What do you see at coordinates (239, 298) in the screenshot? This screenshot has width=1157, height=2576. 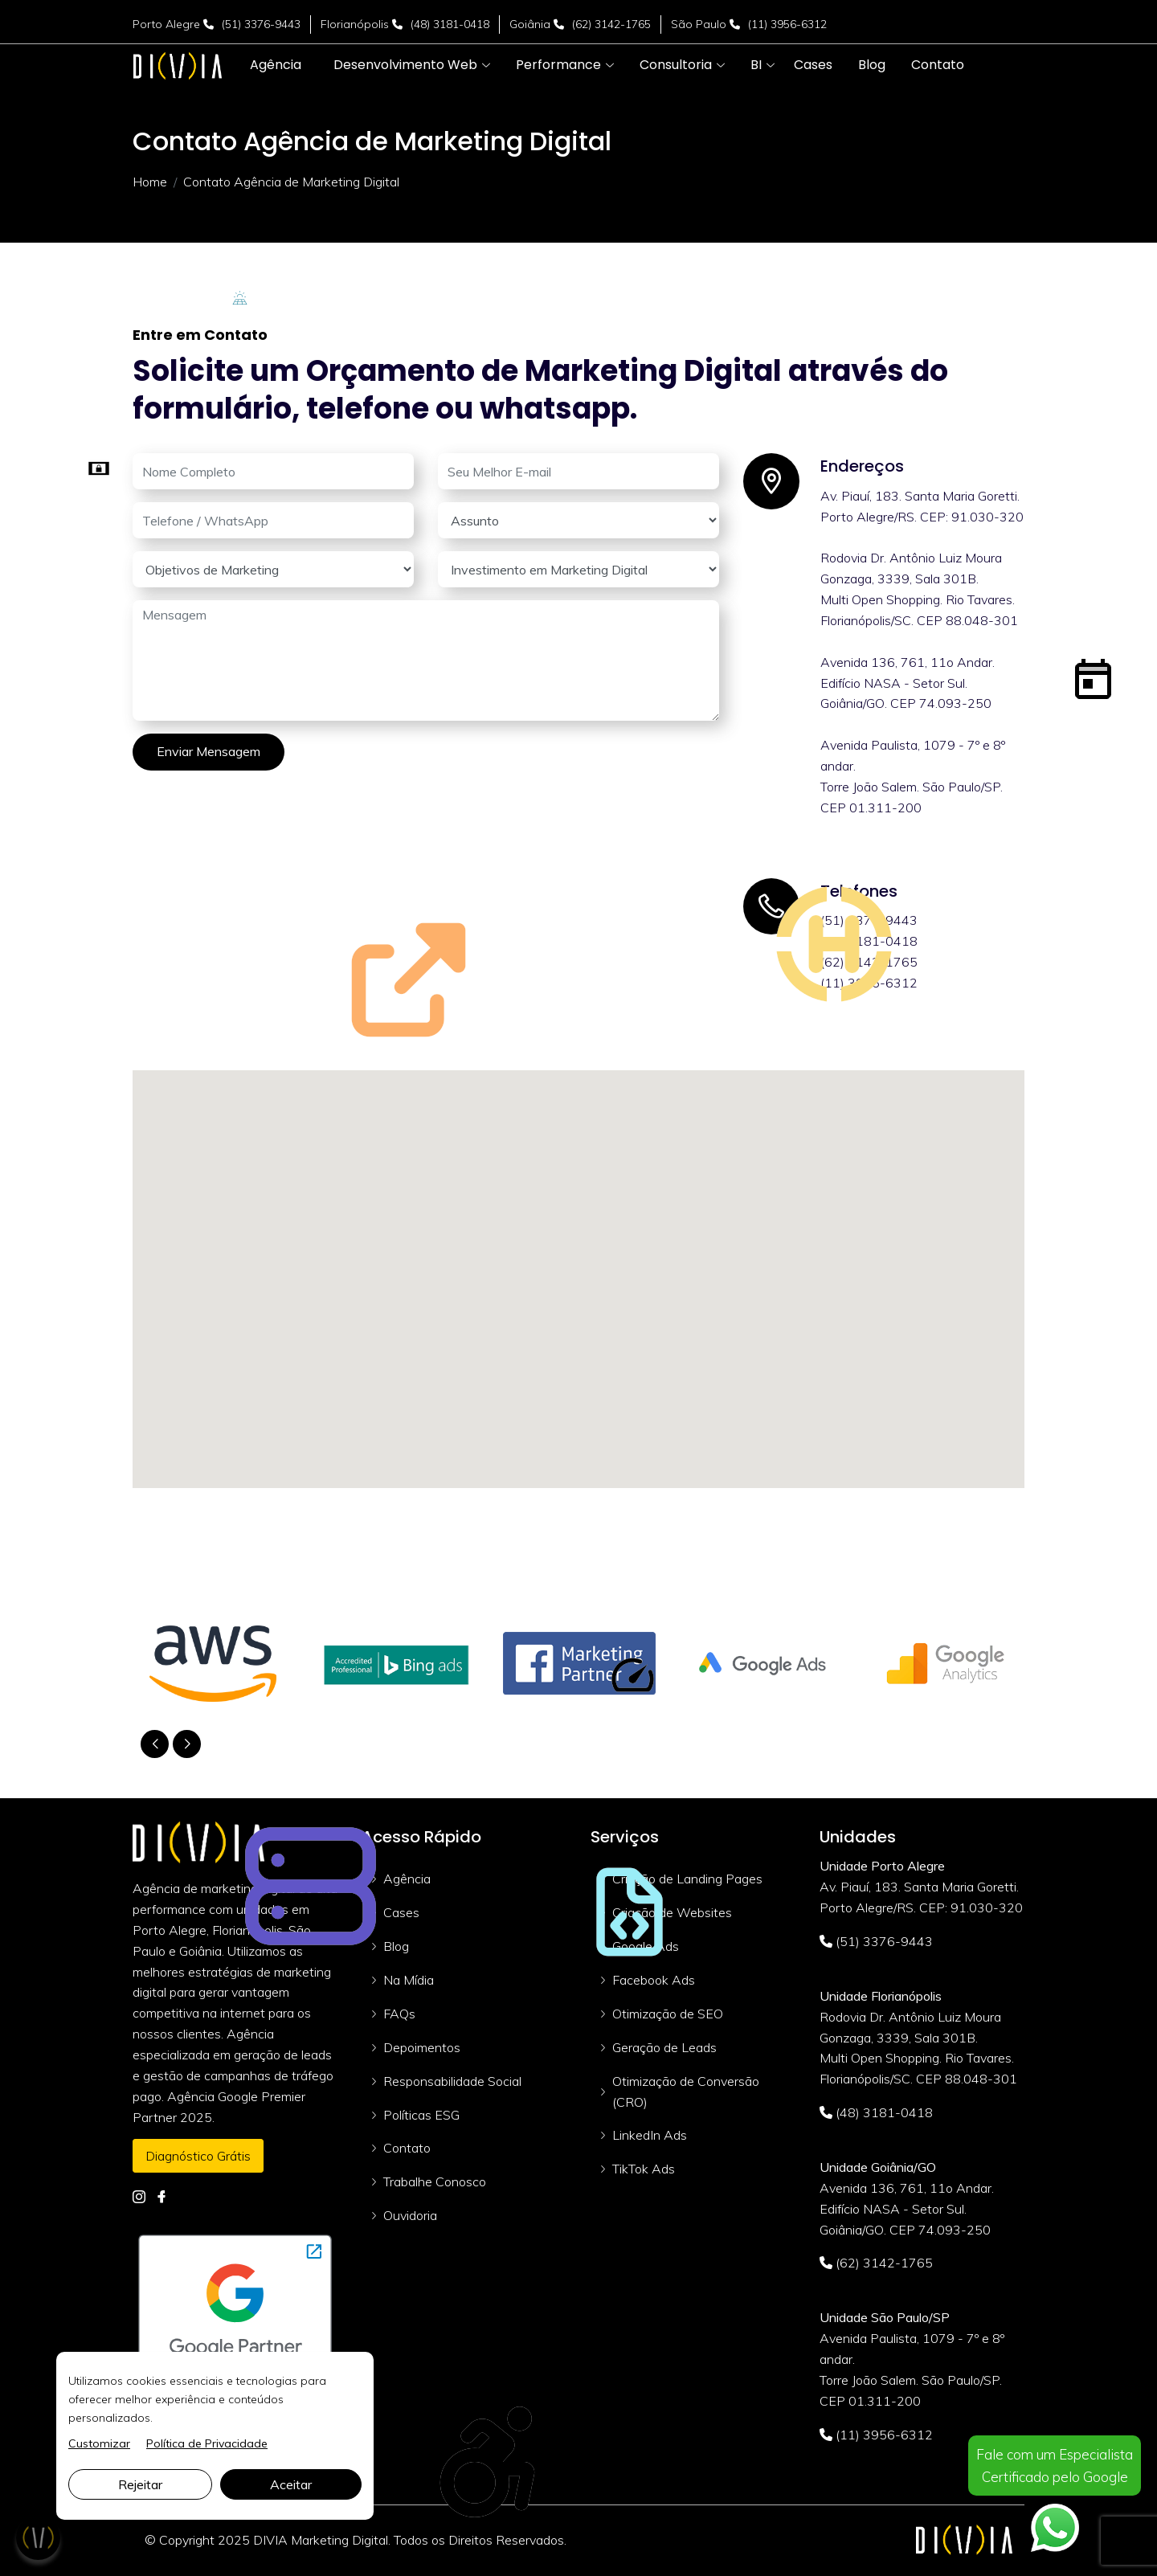 I see `access solar energy settings` at bounding box center [239, 298].